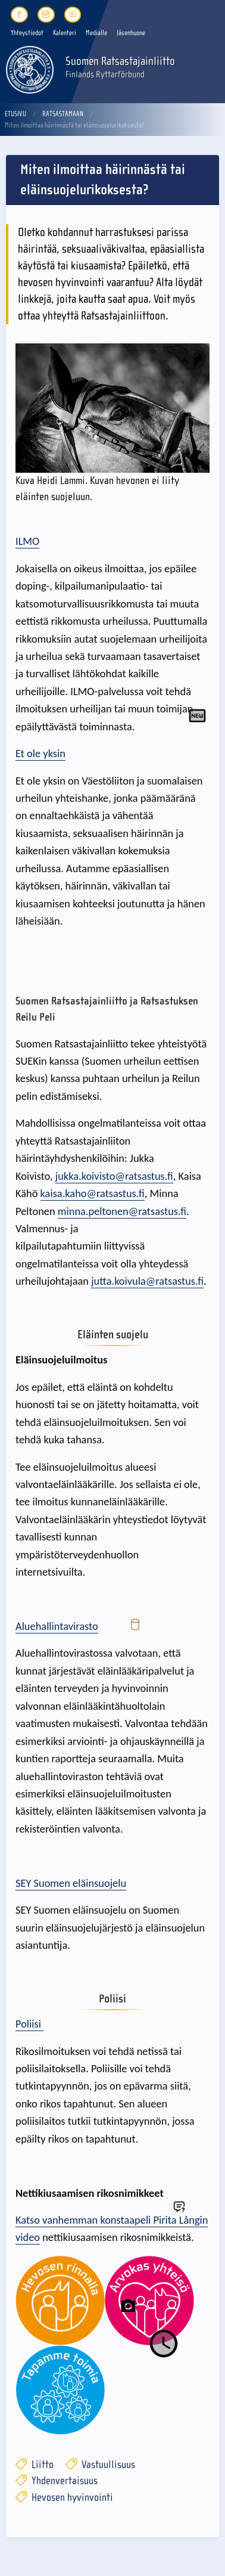  Describe the element at coordinates (179, 2206) in the screenshot. I see `access help or FAQ chat` at that location.